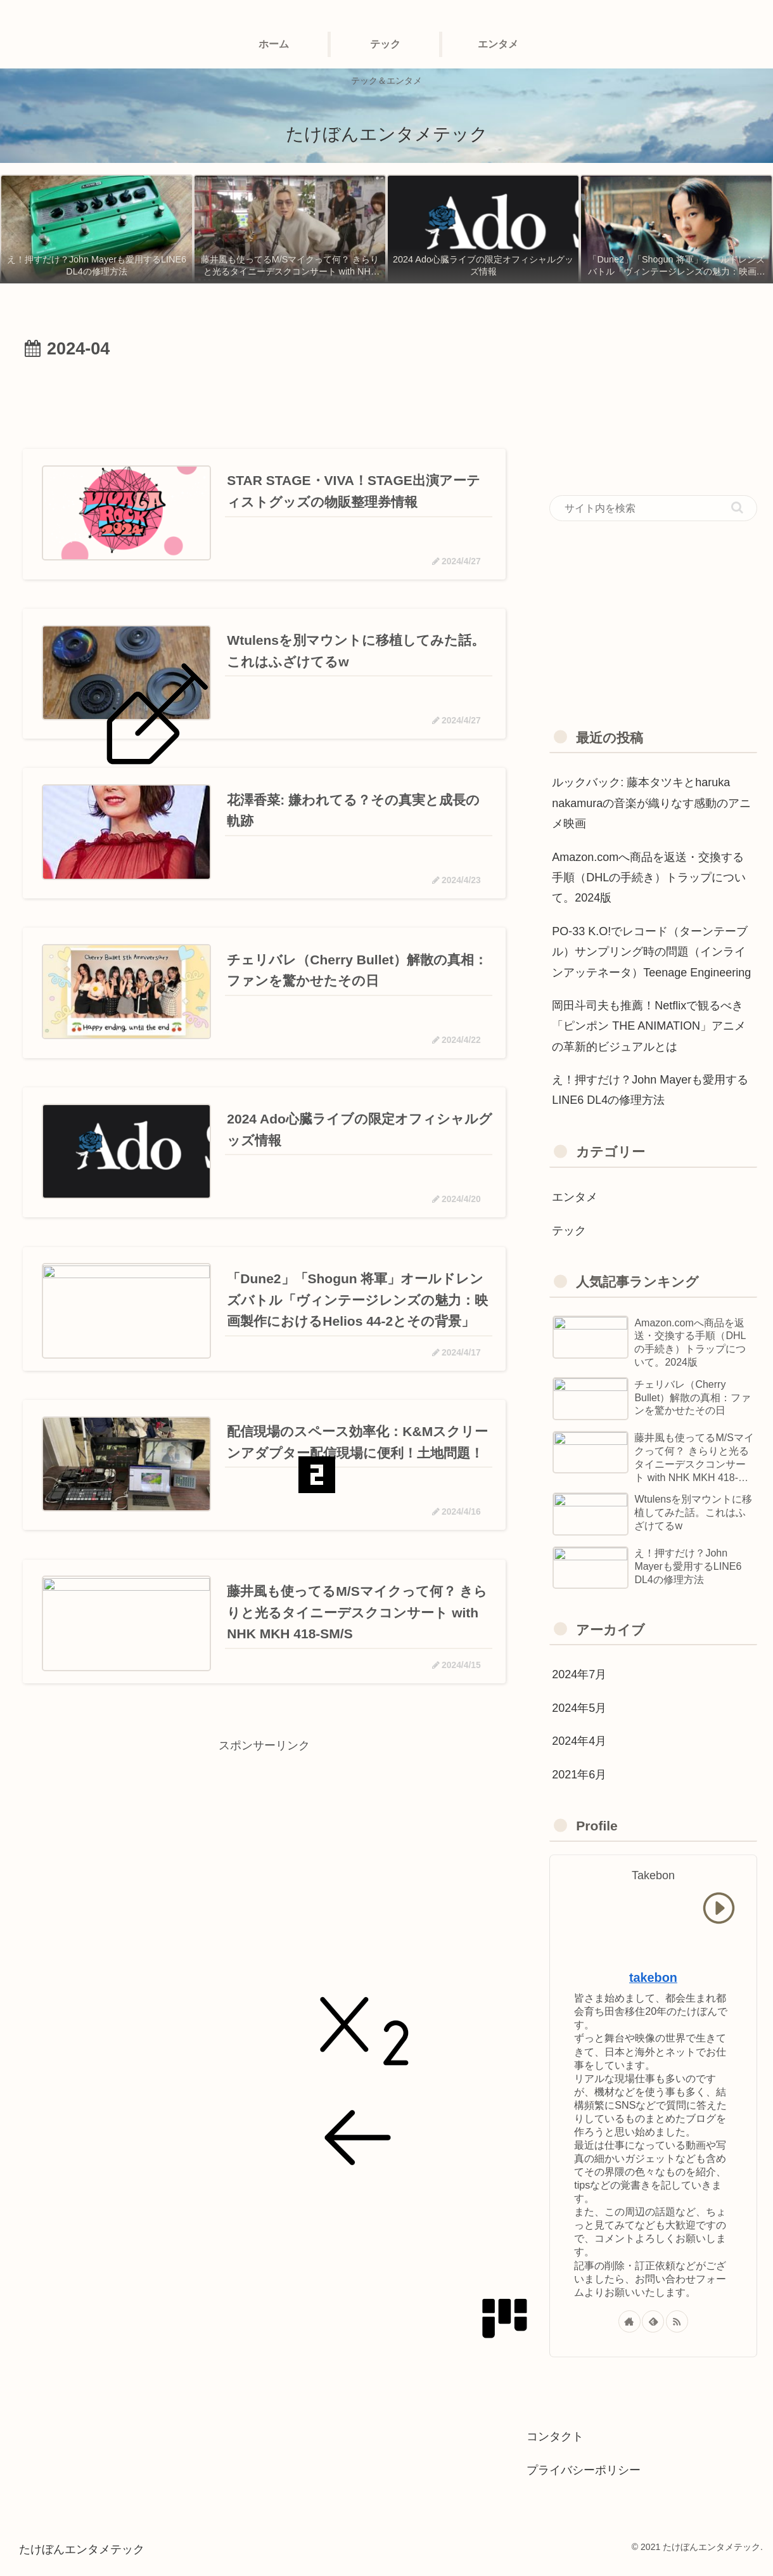  I want to click on go back to the previous screen, so click(357, 2137).